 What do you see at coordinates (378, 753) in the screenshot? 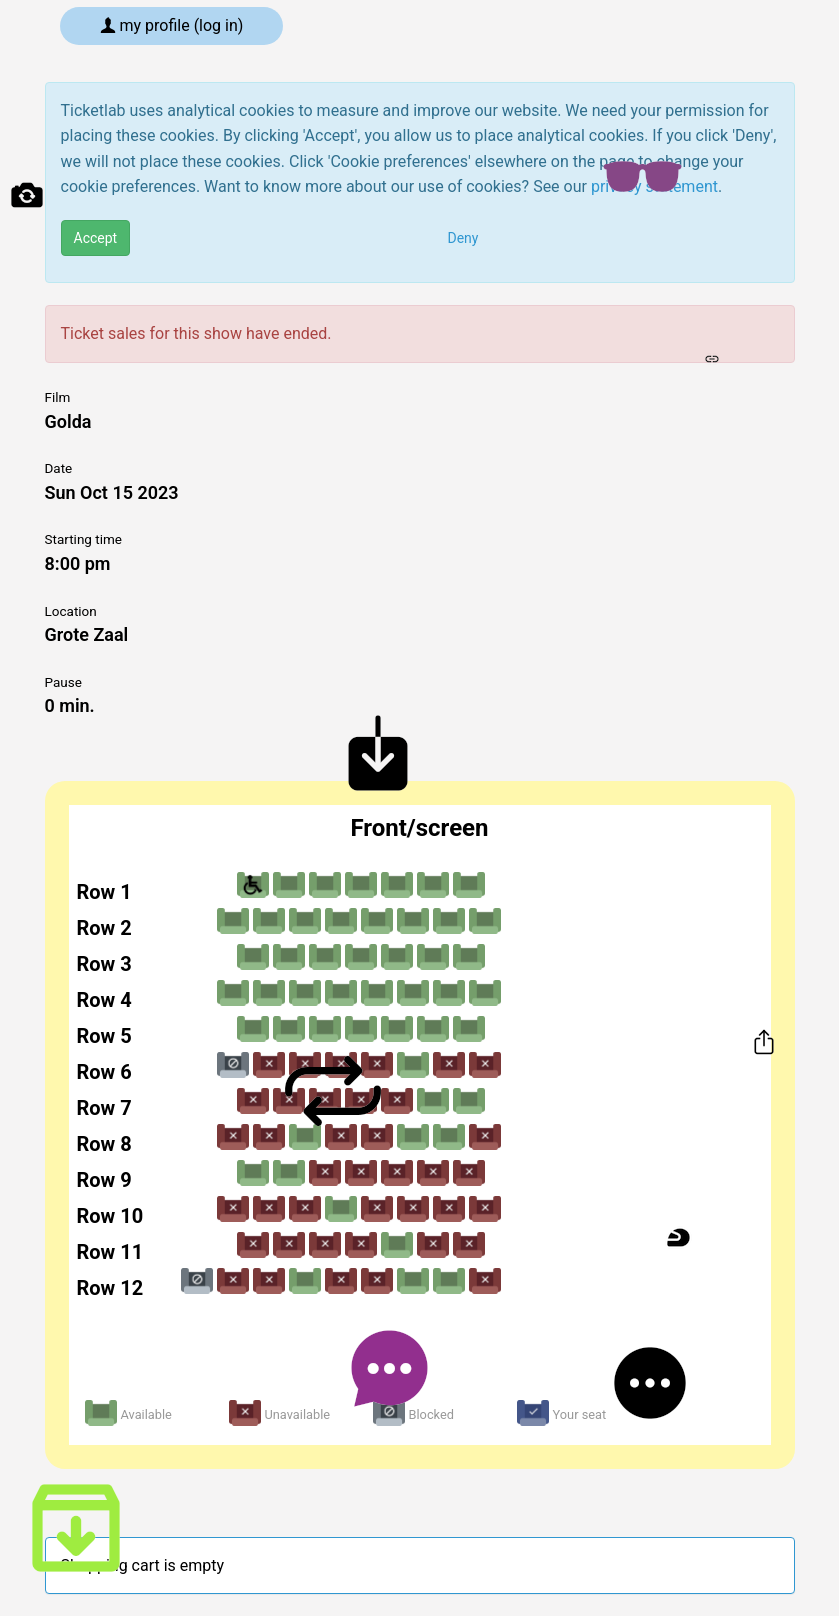
I see `download a file or content` at bounding box center [378, 753].